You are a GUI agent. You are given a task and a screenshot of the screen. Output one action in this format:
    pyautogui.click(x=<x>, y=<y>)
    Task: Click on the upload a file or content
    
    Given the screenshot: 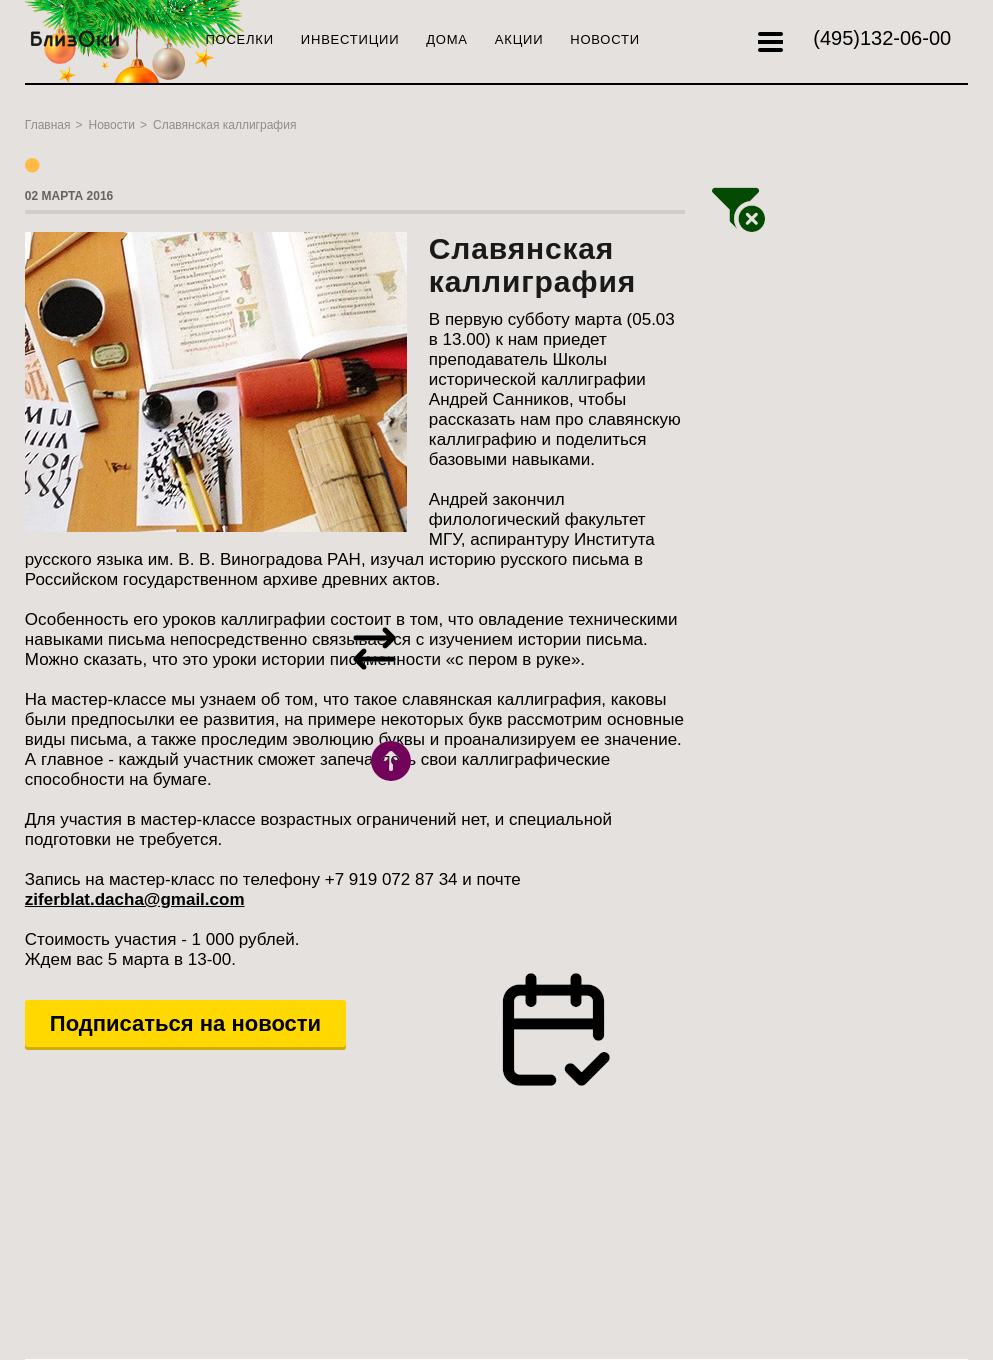 What is the action you would take?
    pyautogui.click(x=391, y=761)
    